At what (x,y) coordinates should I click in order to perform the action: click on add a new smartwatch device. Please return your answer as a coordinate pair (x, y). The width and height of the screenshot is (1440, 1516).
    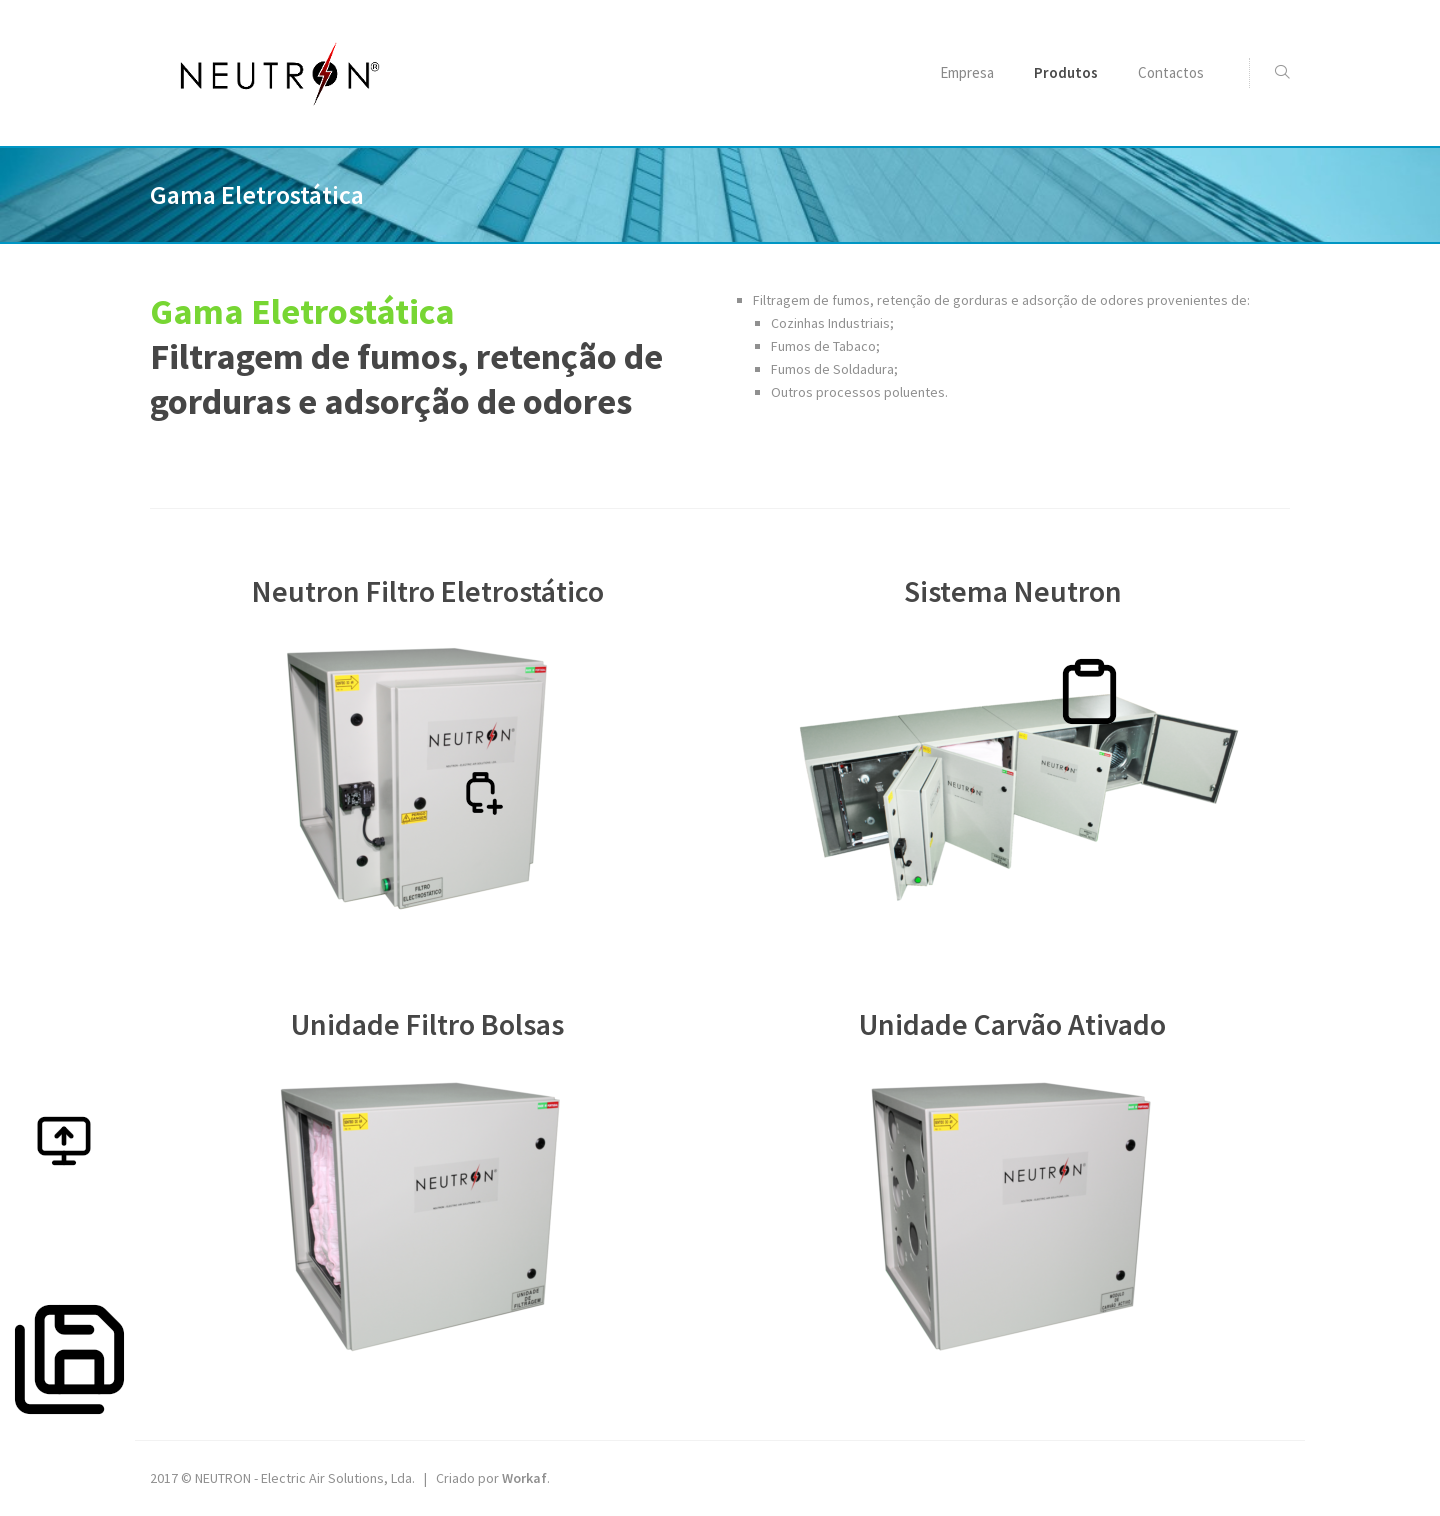
    Looking at the image, I should click on (480, 792).